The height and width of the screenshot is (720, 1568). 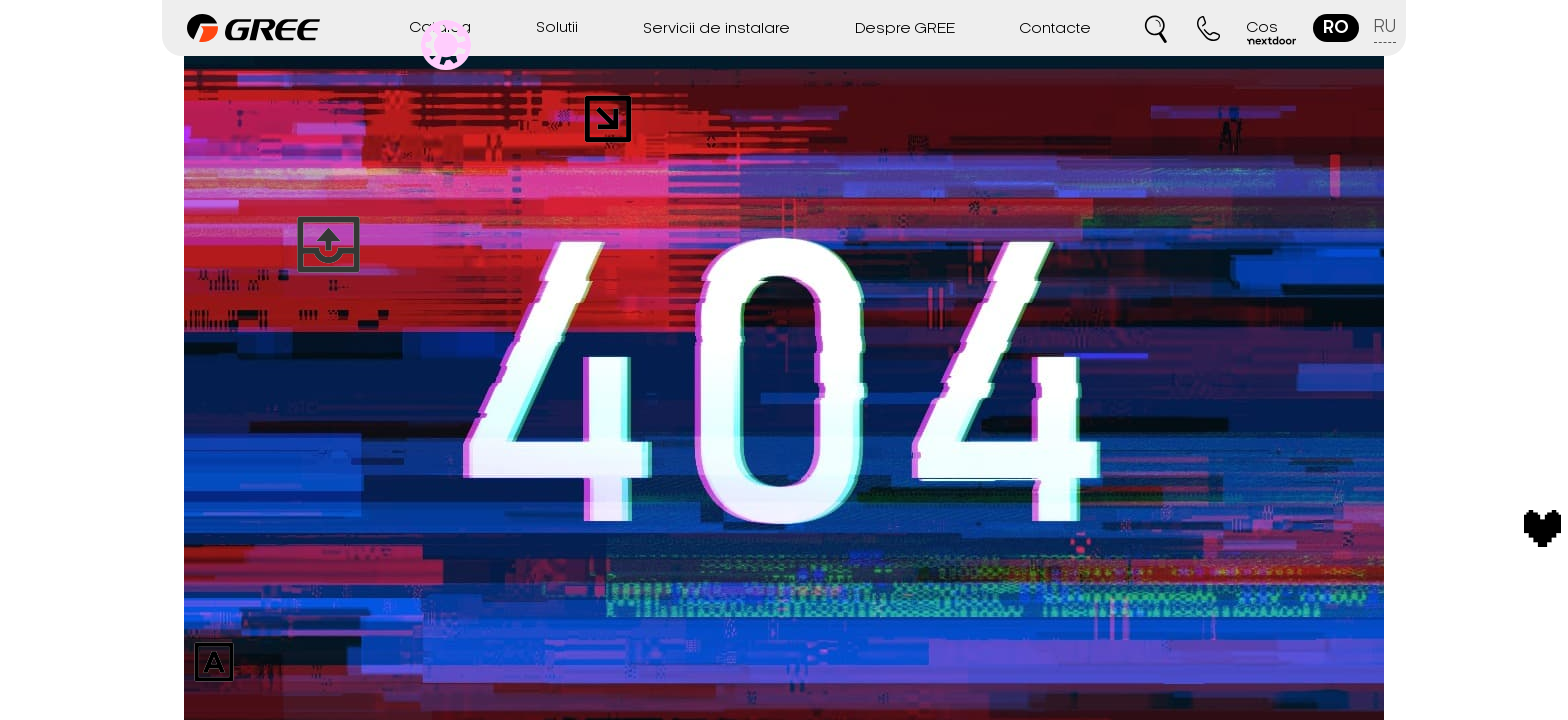 I want to click on kubuntu linux distribution logo, so click(x=446, y=45).